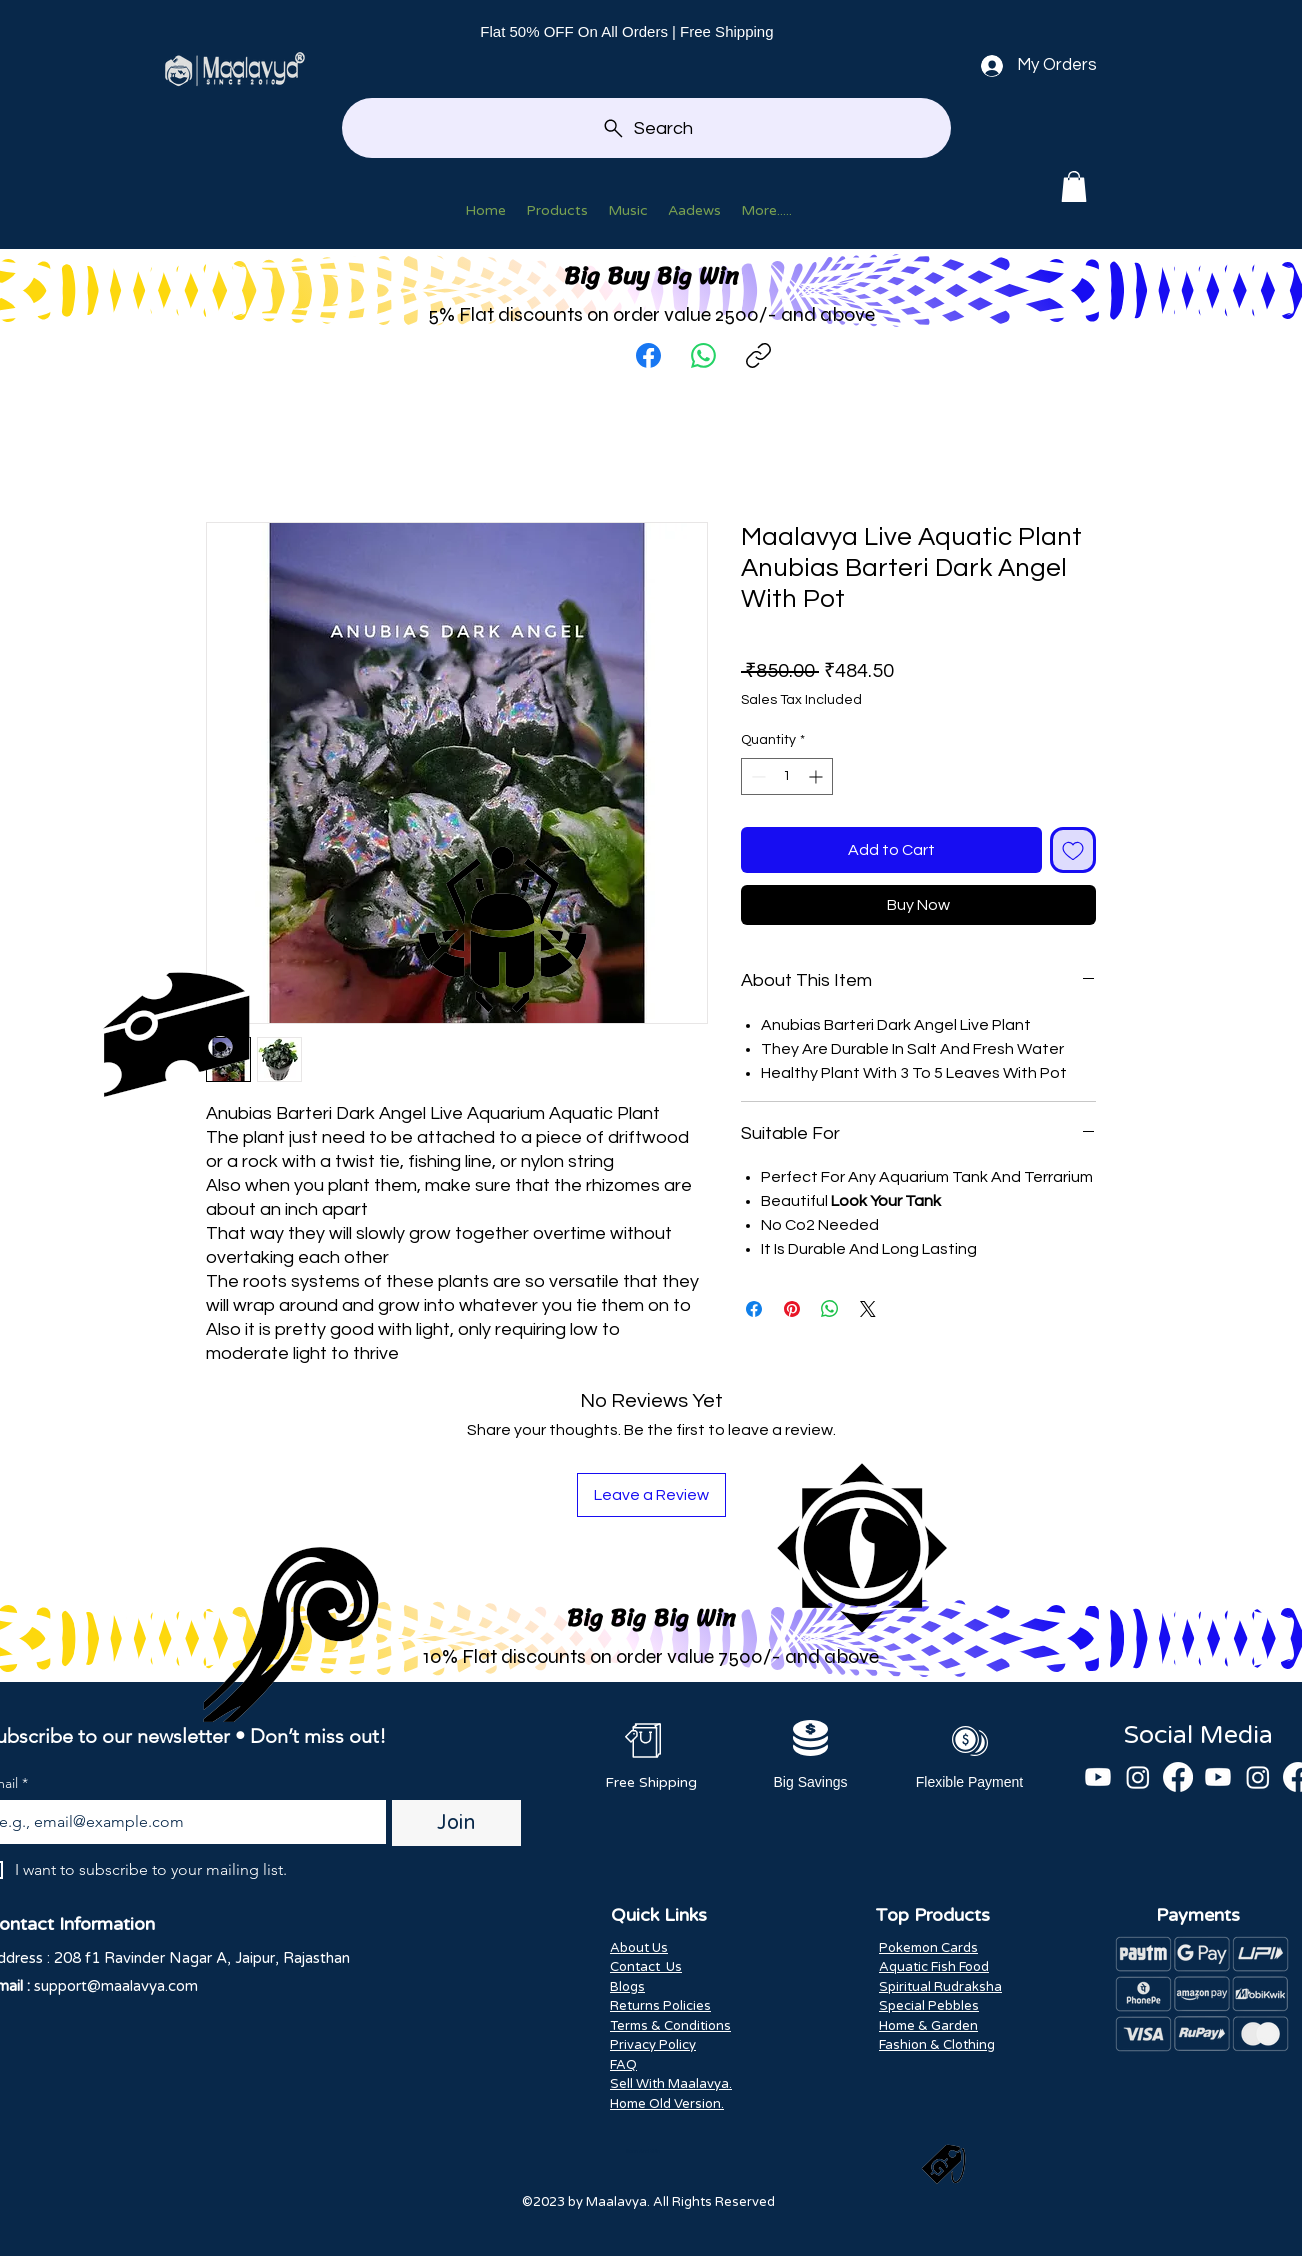  Describe the element at coordinates (177, 1038) in the screenshot. I see `cheese or dairy food item in a game inventory` at that location.